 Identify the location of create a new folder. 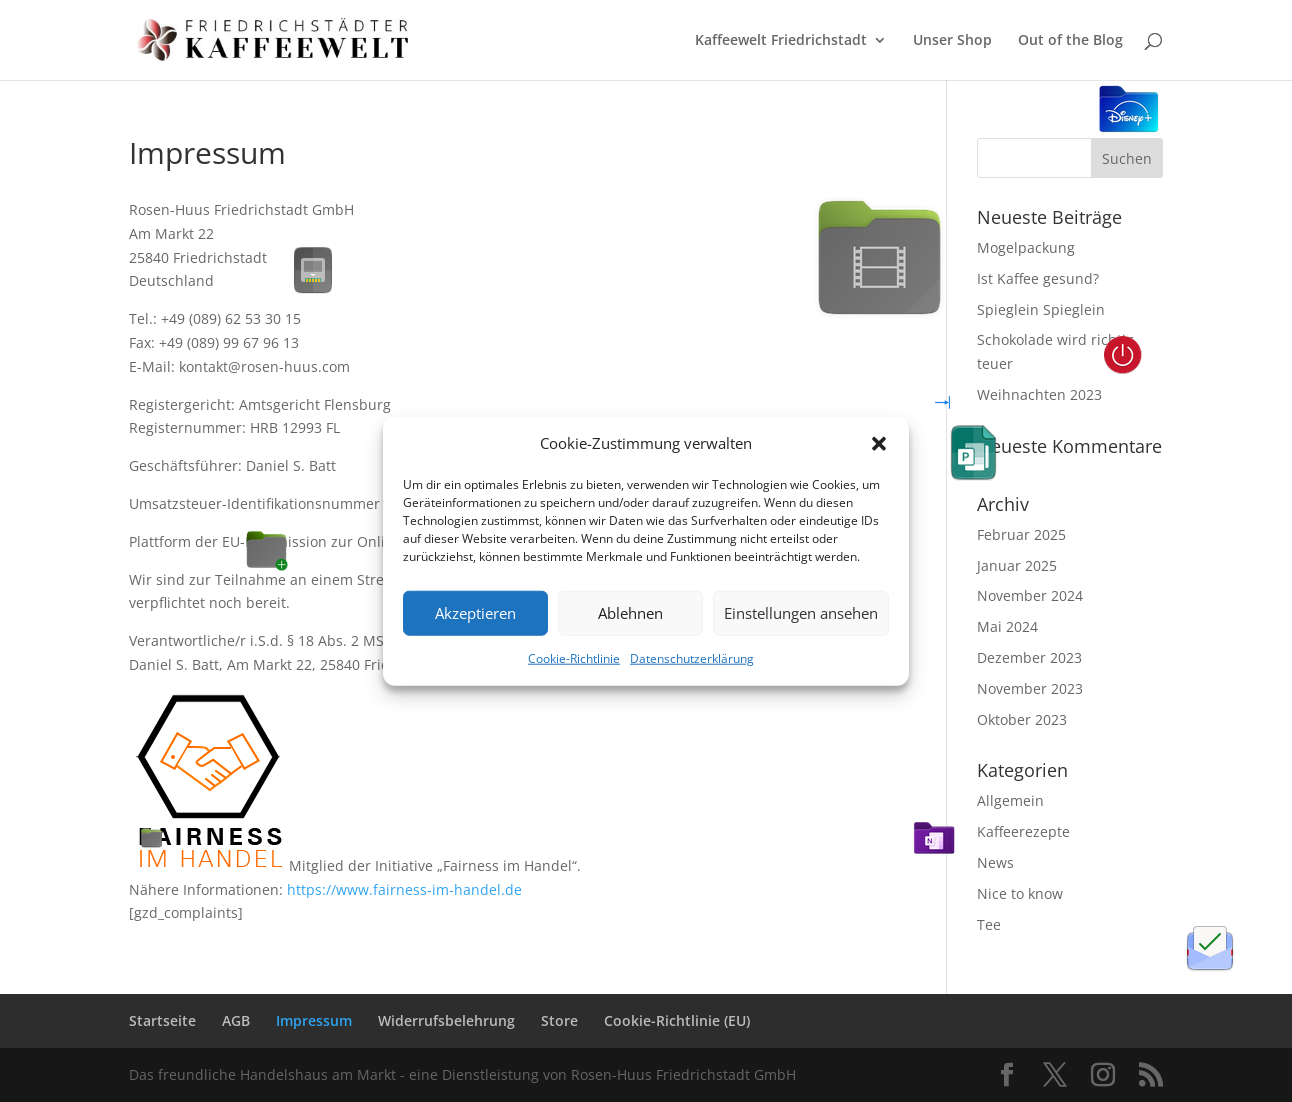
(266, 549).